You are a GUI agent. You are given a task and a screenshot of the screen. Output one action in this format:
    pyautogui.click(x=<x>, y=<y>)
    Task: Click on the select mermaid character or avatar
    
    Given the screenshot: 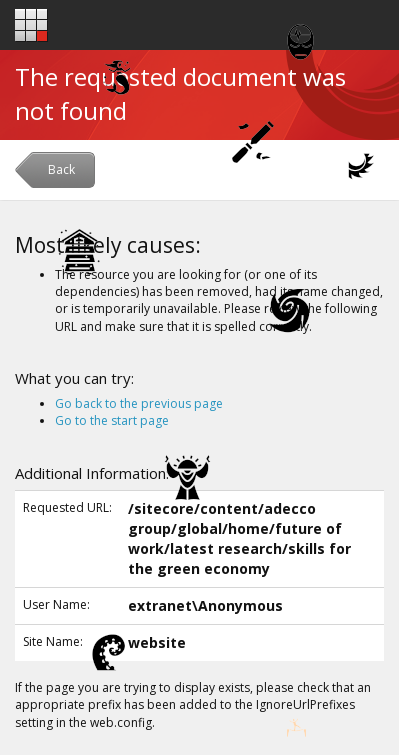 What is the action you would take?
    pyautogui.click(x=118, y=77)
    